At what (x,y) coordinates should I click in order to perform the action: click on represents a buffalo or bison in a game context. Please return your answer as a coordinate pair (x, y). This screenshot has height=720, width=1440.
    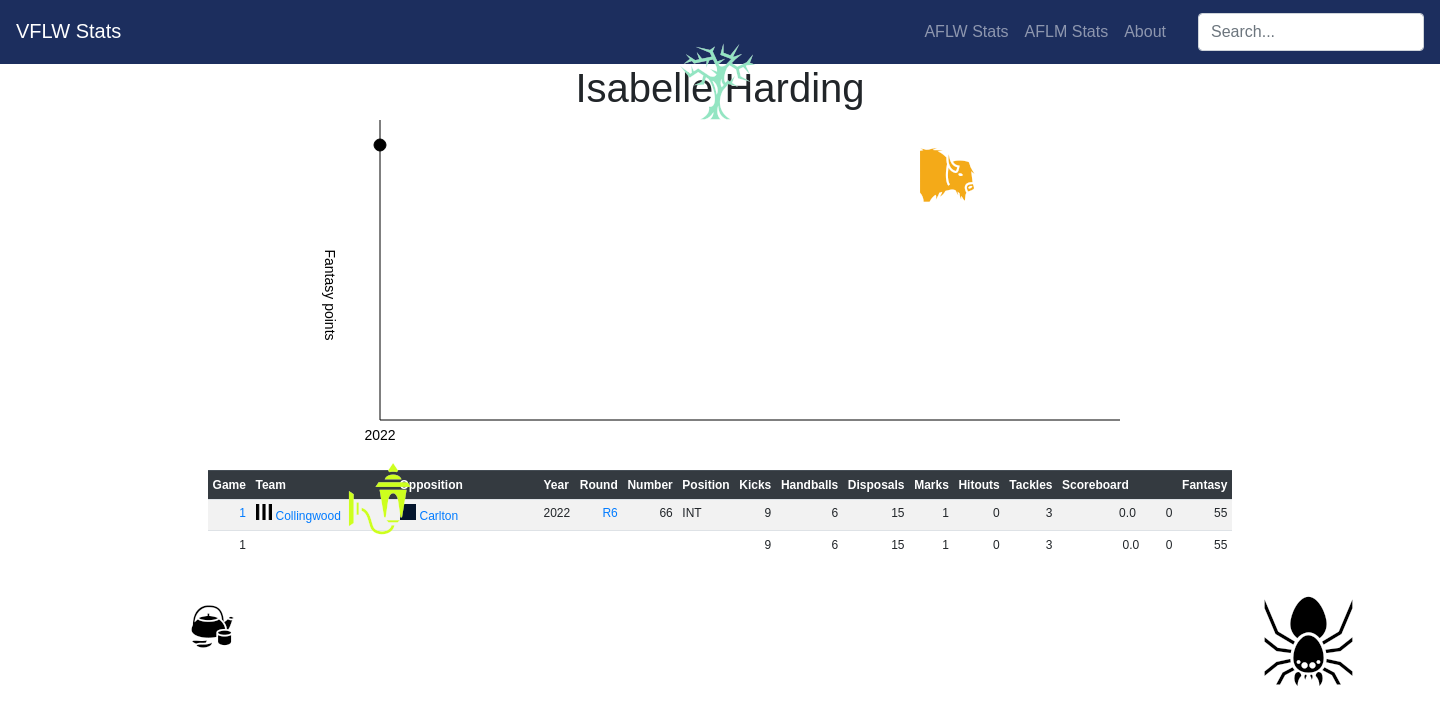
    Looking at the image, I should click on (947, 175).